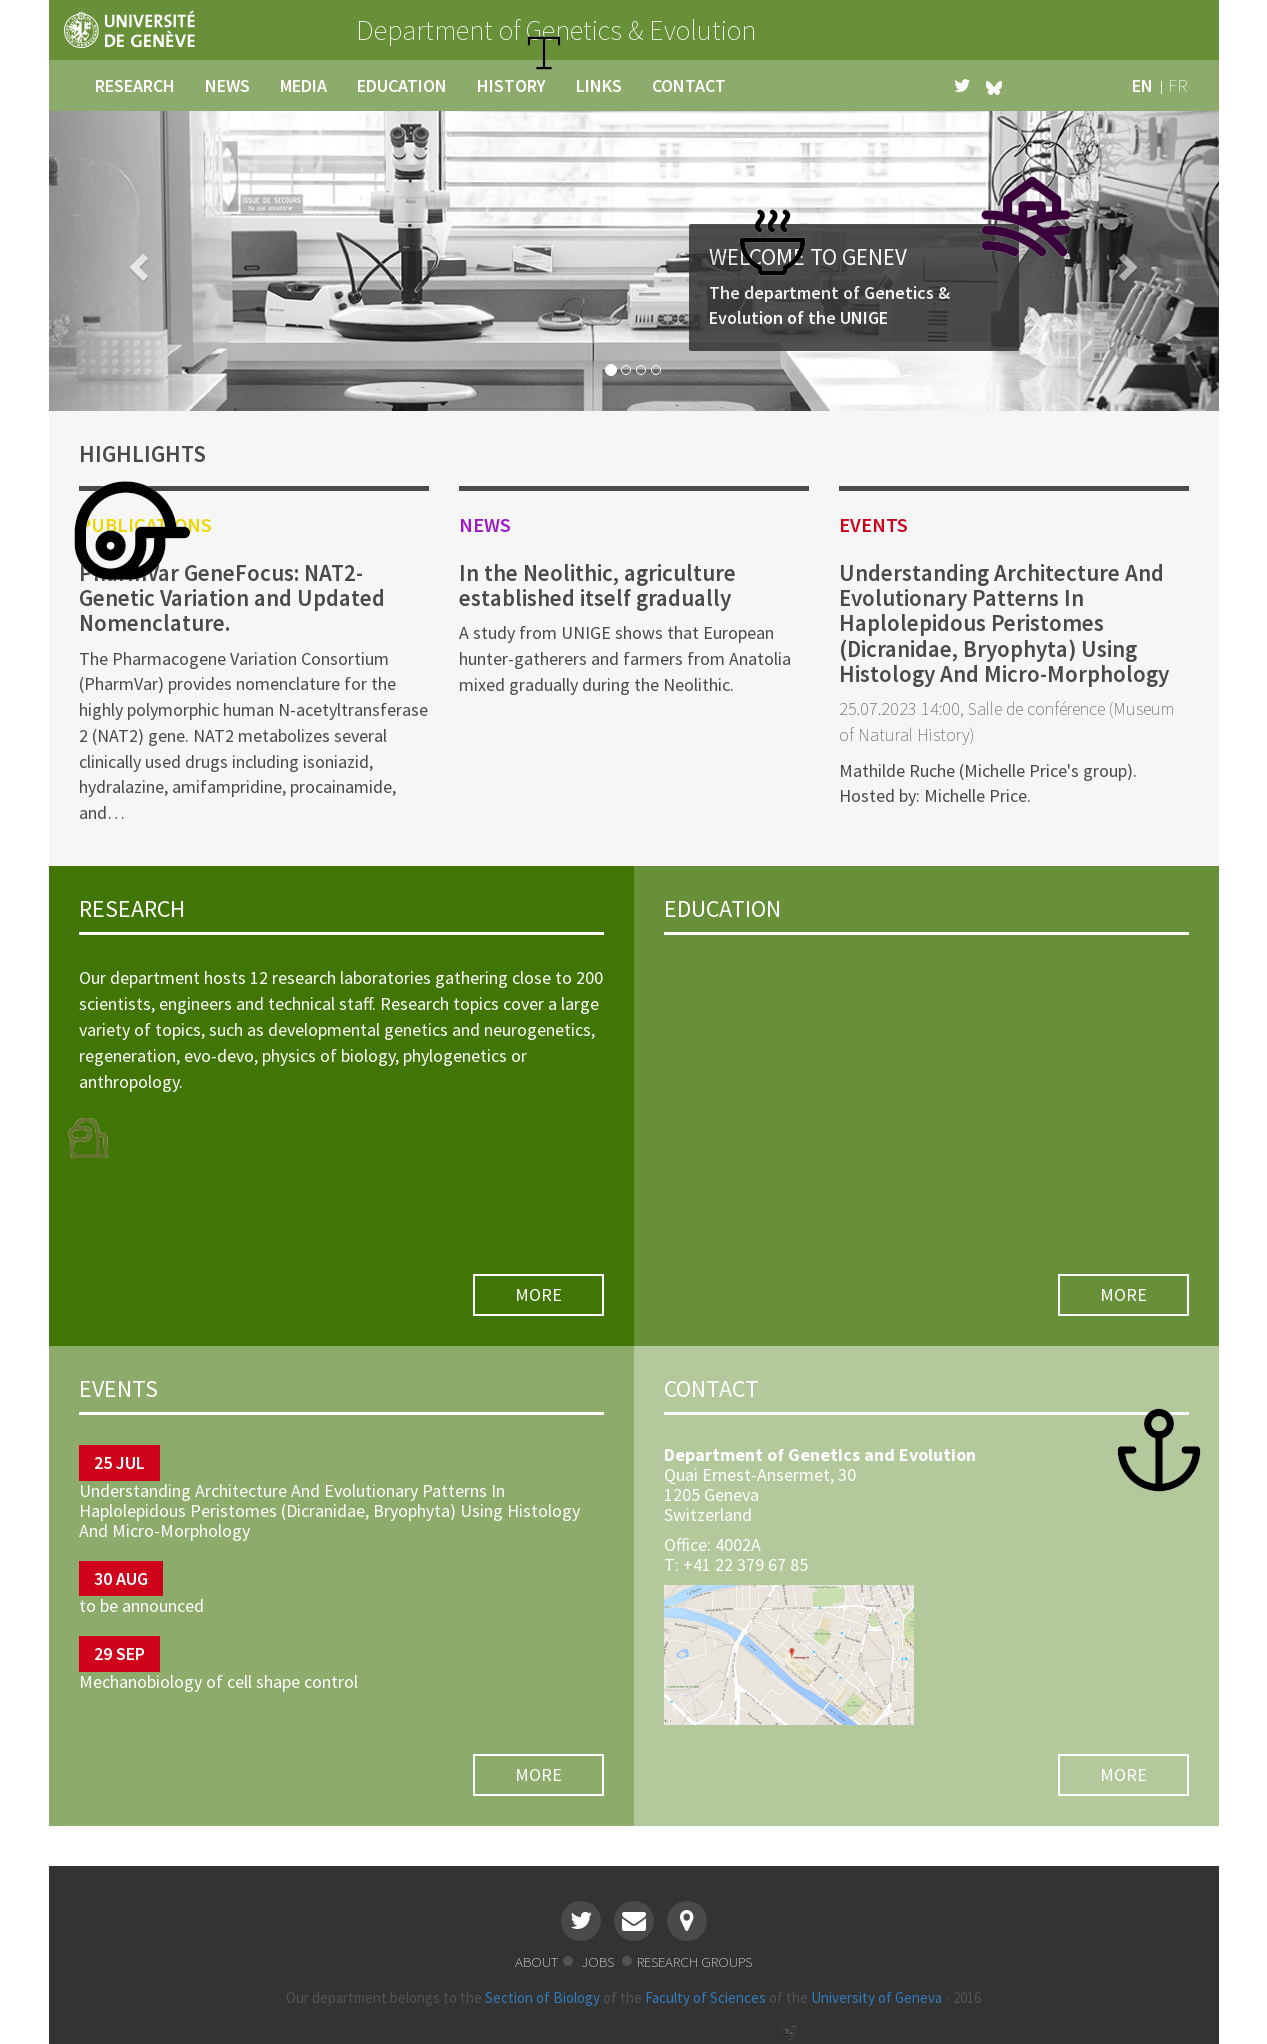 The image size is (1267, 2044). What do you see at coordinates (772, 242) in the screenshot?
I see `view food or meal options` at bounding box center [772, 242].